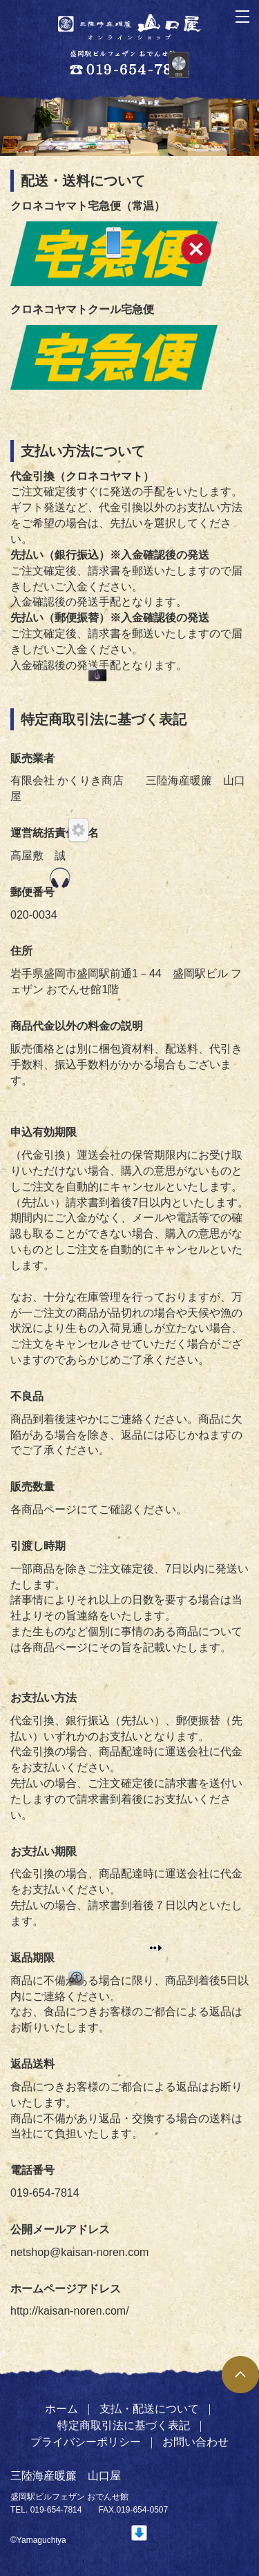 This screenshot has height=2576, width=259. What do you see at coordinates (179, 66) in the screenshot?
I see `open a Logic Pro project file` at bounding box center [179, 66].